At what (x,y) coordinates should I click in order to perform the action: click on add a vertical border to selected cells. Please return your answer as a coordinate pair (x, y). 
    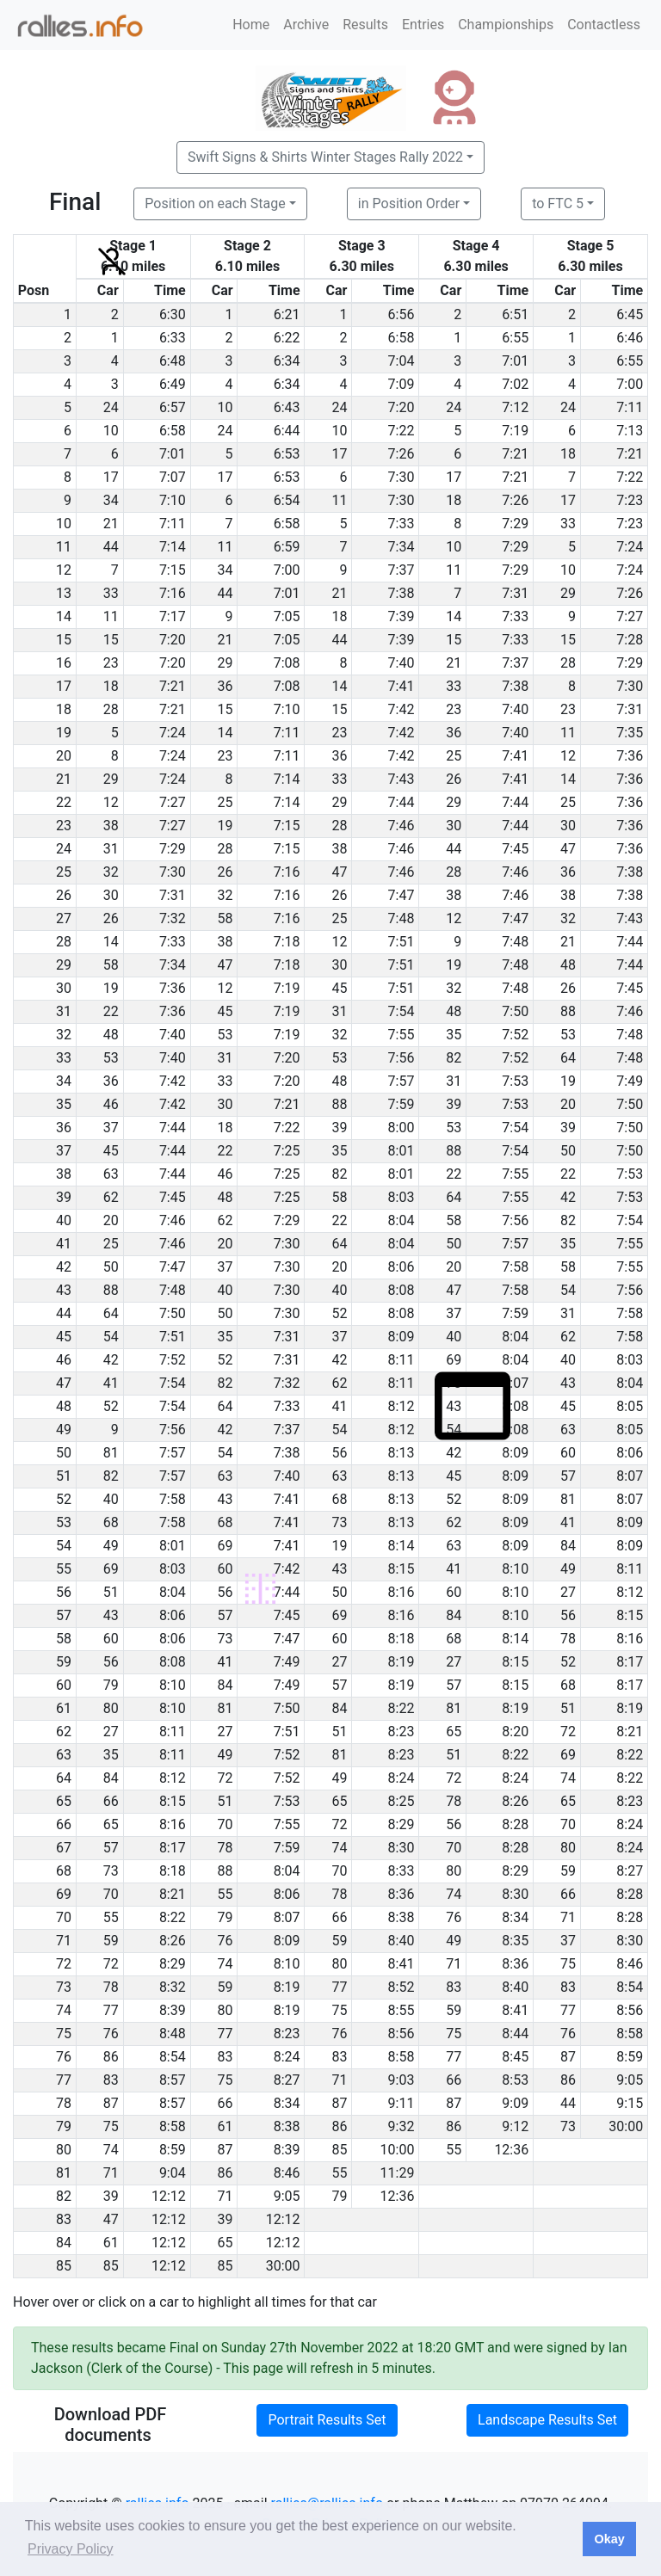
    Looking at the image, I should click on (260, 1588).